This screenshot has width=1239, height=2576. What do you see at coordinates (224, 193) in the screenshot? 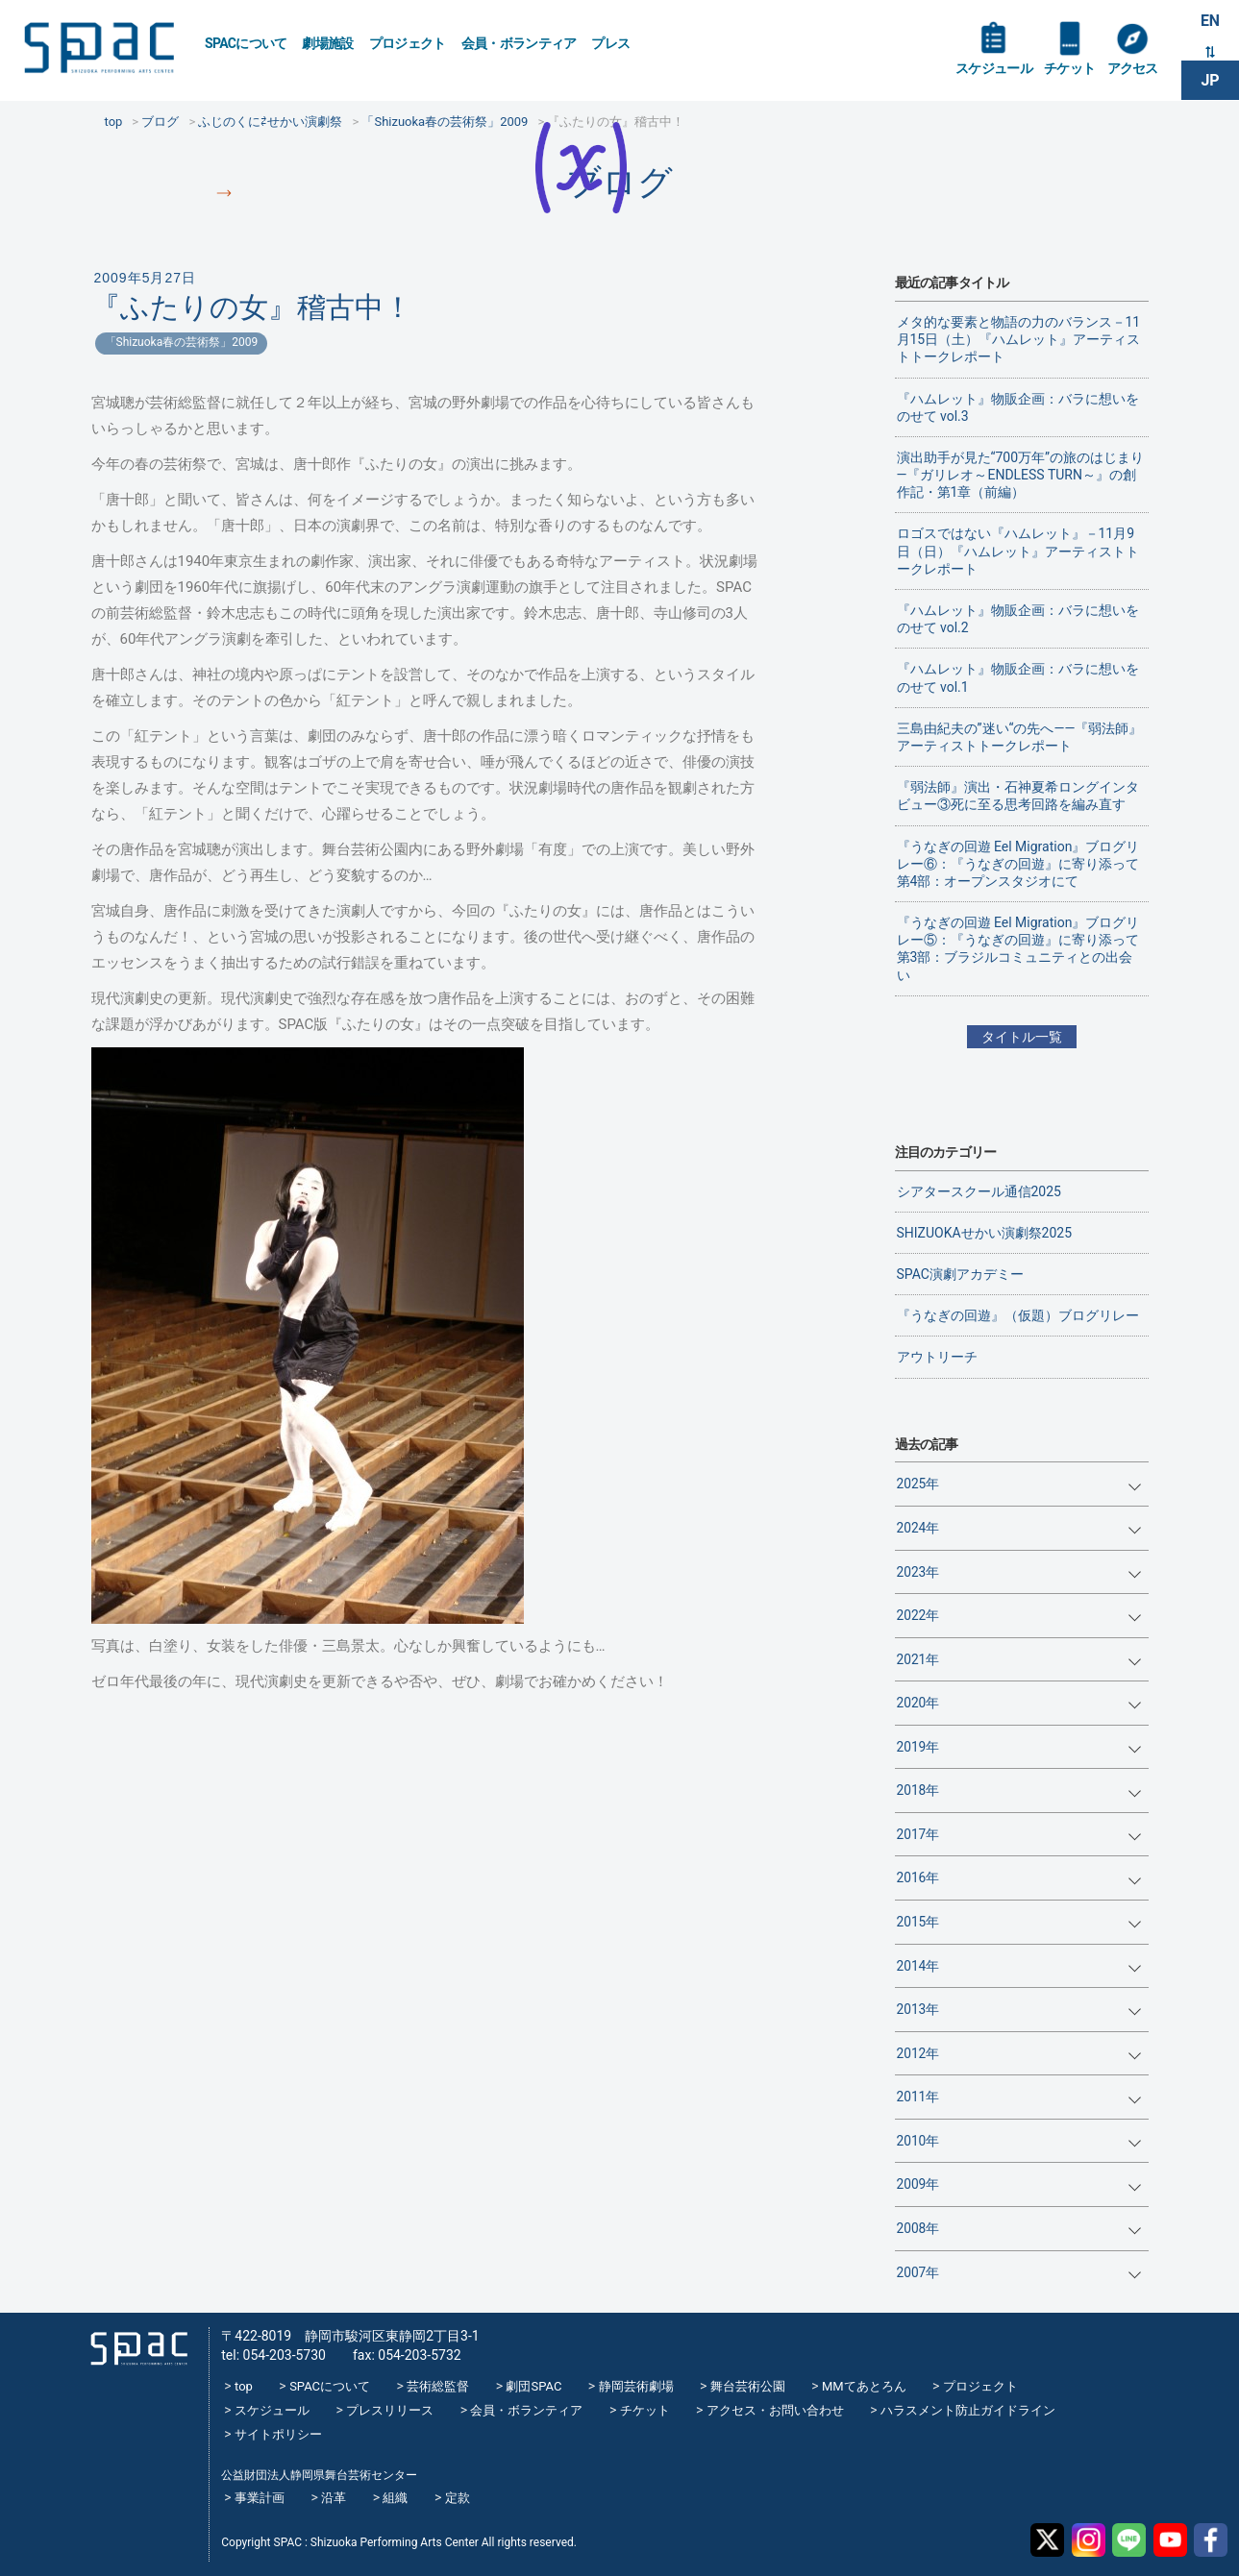
I see `proceed to the next step` at bounding box center [224, 193].